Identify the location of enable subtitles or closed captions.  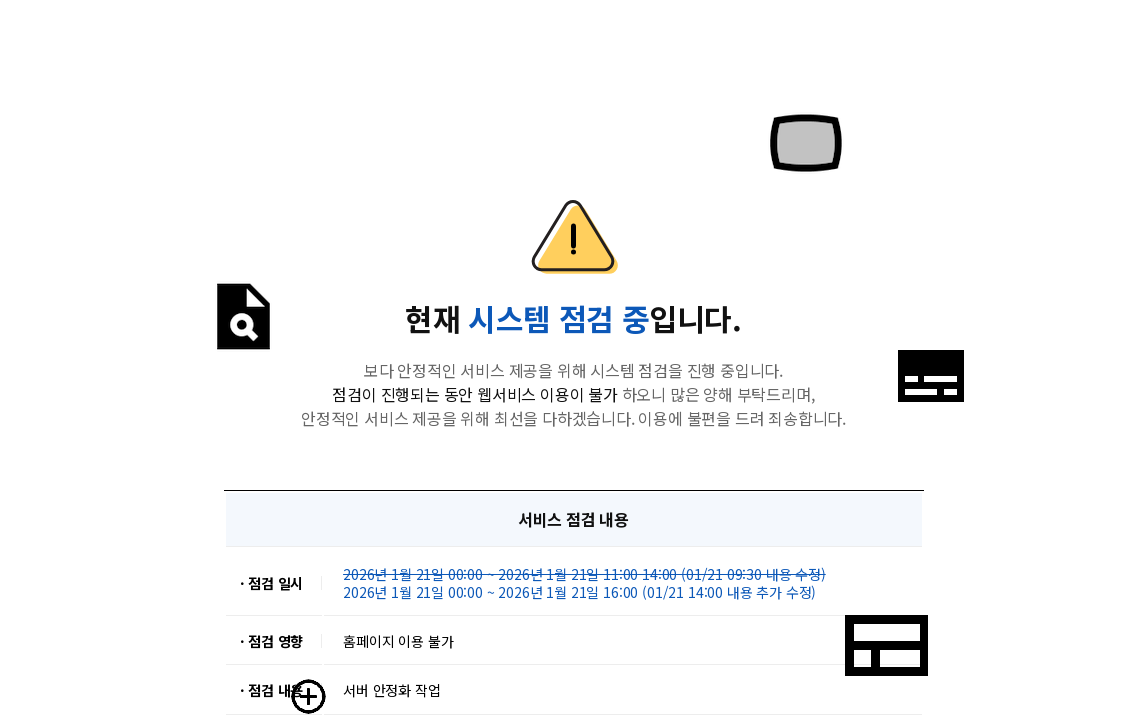
(931, 376).